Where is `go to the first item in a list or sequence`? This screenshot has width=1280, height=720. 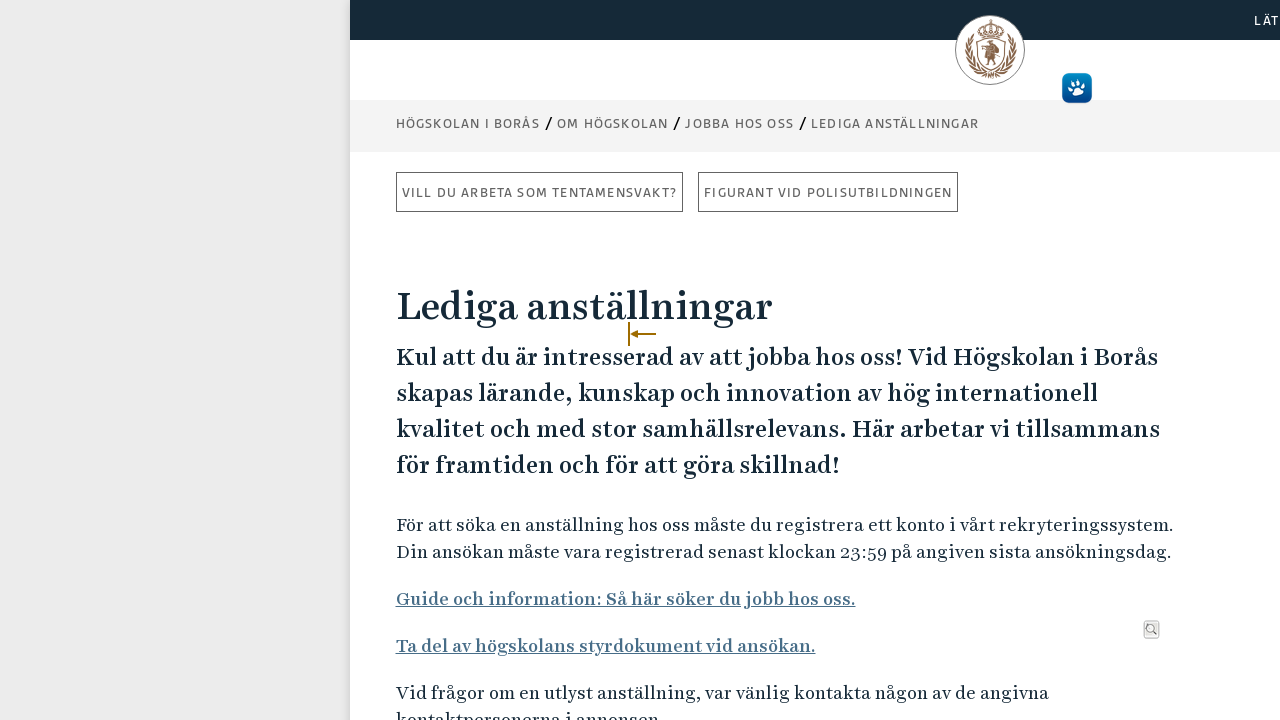 go to the first item in a list or sequence is located at coordinates (642, 334).